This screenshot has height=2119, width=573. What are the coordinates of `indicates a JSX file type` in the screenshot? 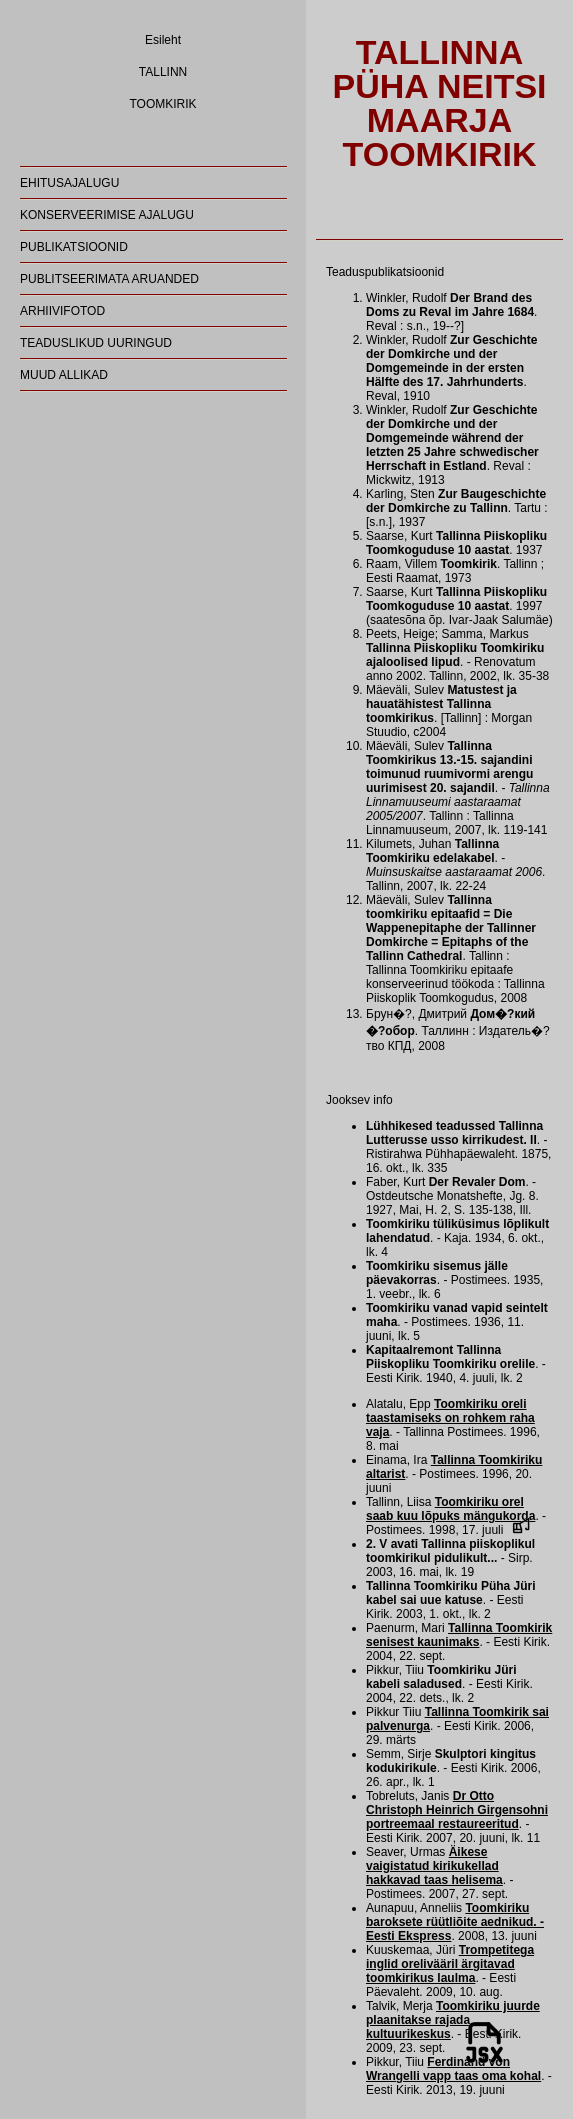 It's located at (484, 2042).